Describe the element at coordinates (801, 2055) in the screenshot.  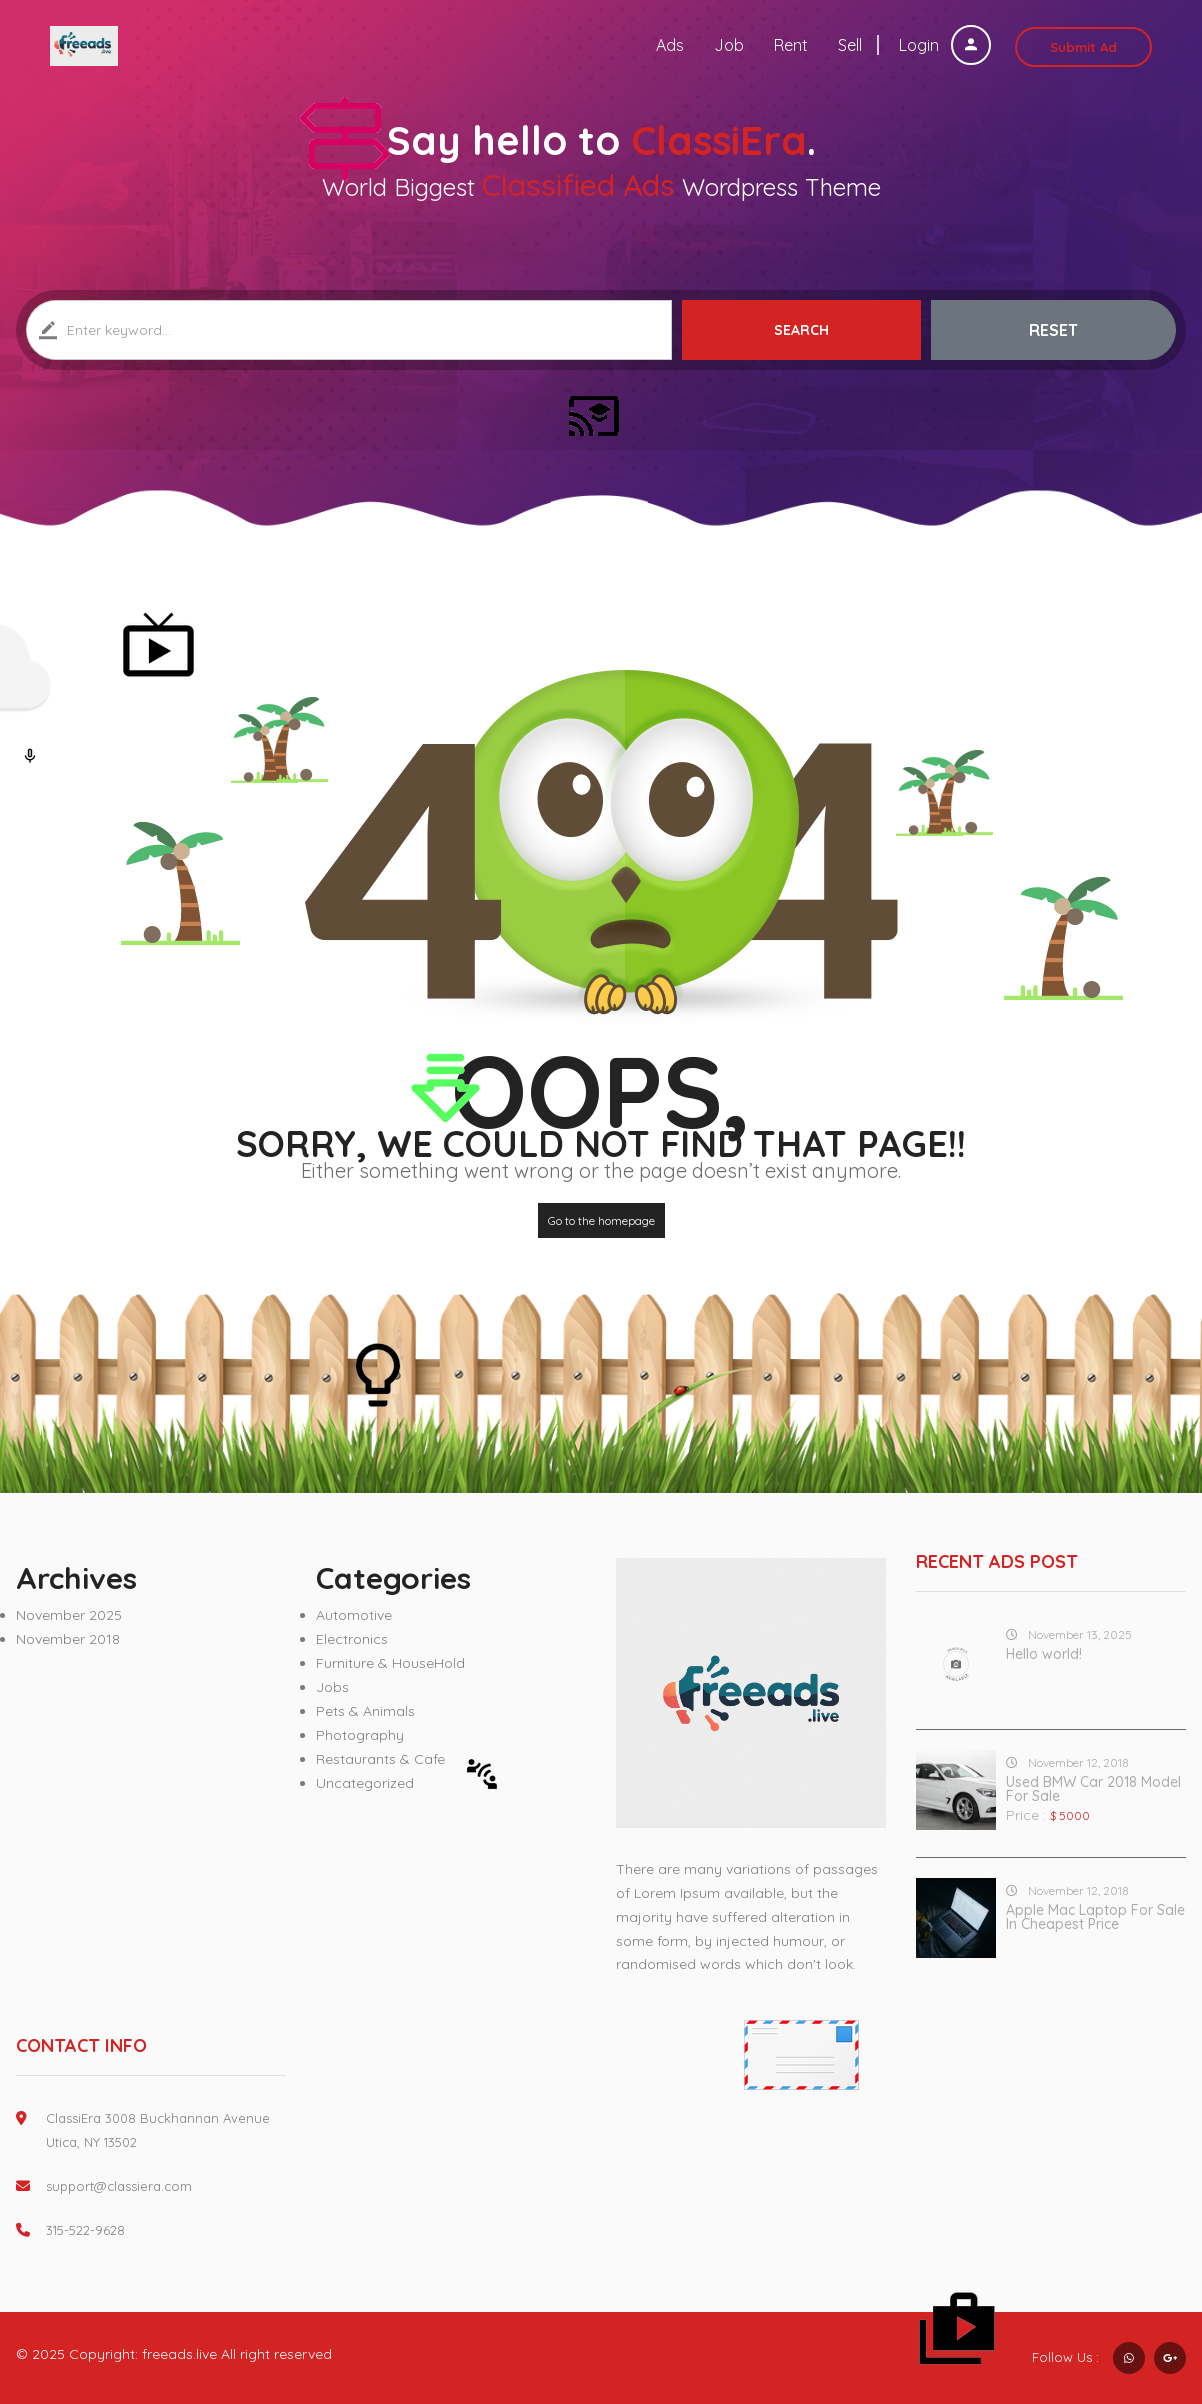
I see `access your inbox or email` at that location.